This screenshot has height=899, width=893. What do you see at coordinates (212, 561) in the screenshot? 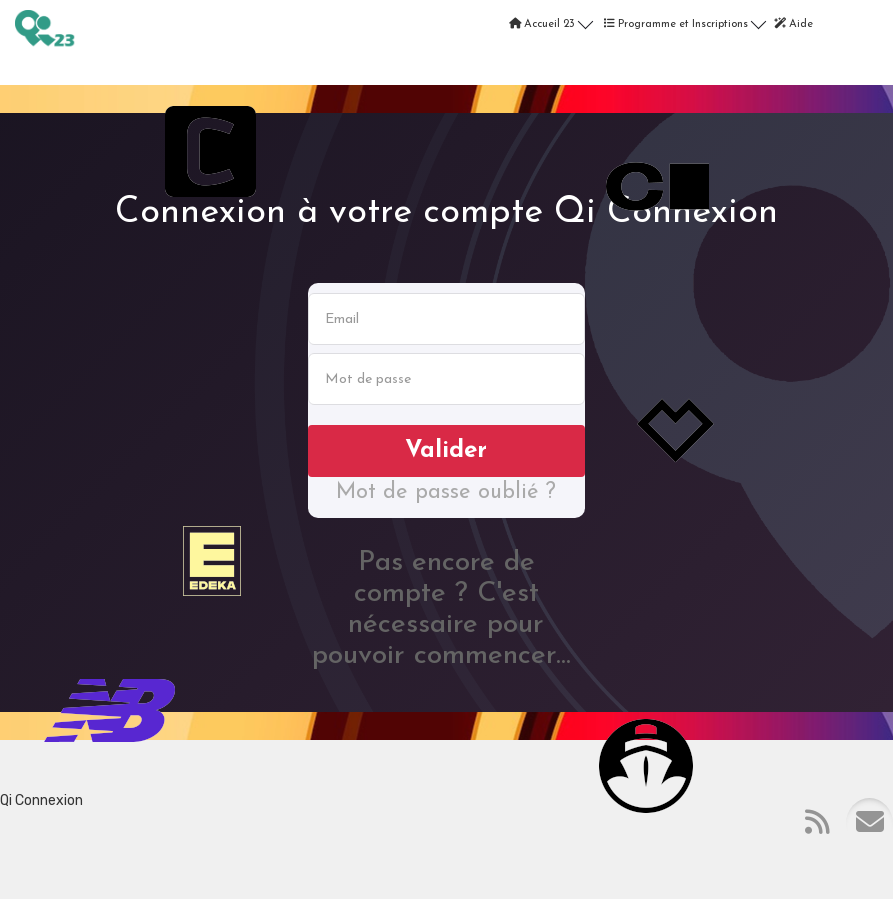
I see `open the EDEKA grocery store app` at bounding box center [212, 561].